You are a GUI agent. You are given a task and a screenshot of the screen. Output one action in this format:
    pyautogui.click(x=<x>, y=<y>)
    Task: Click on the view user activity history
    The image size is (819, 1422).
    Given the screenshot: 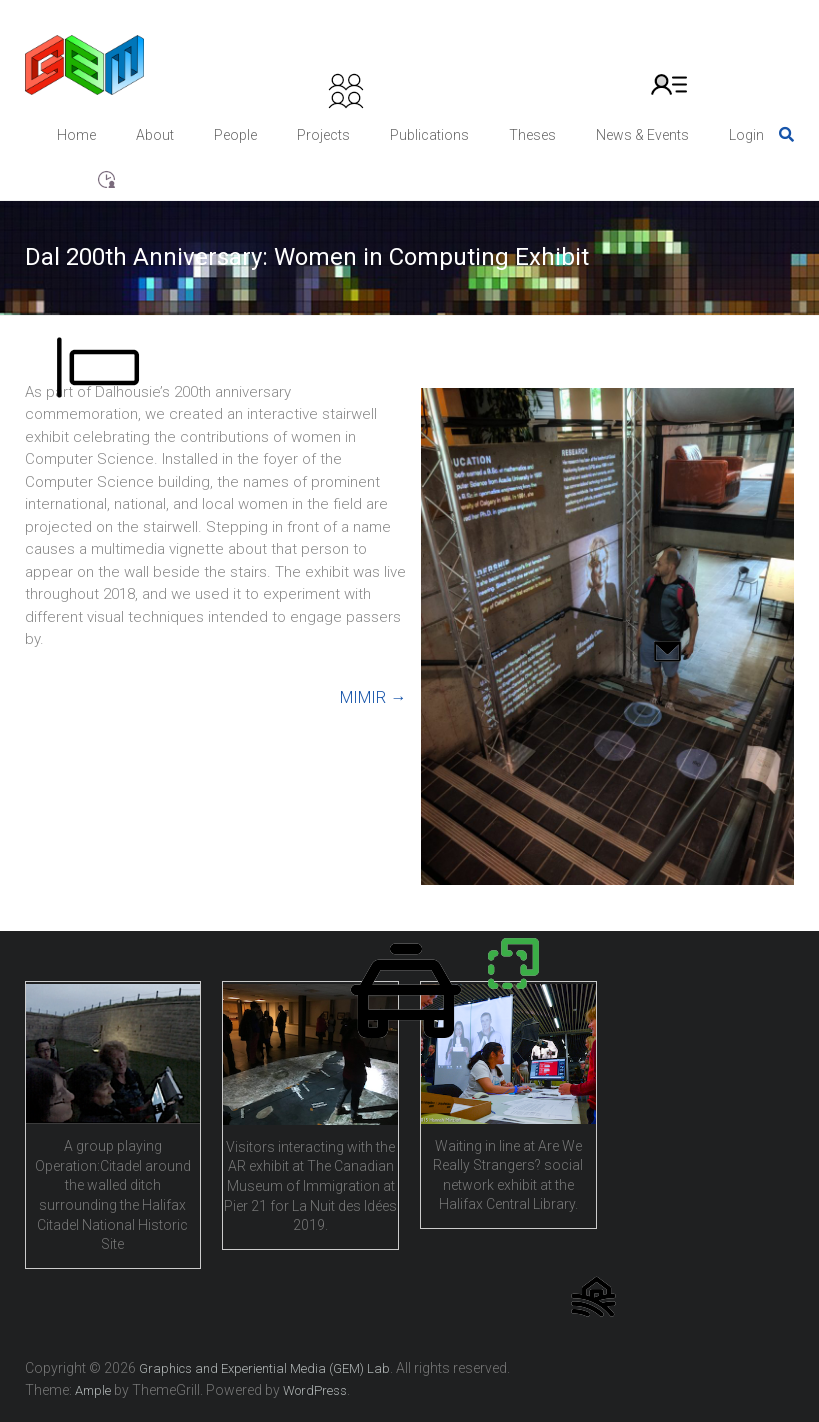 What is the action you would take?
    pyautogui.click(x=106, y=179)
    